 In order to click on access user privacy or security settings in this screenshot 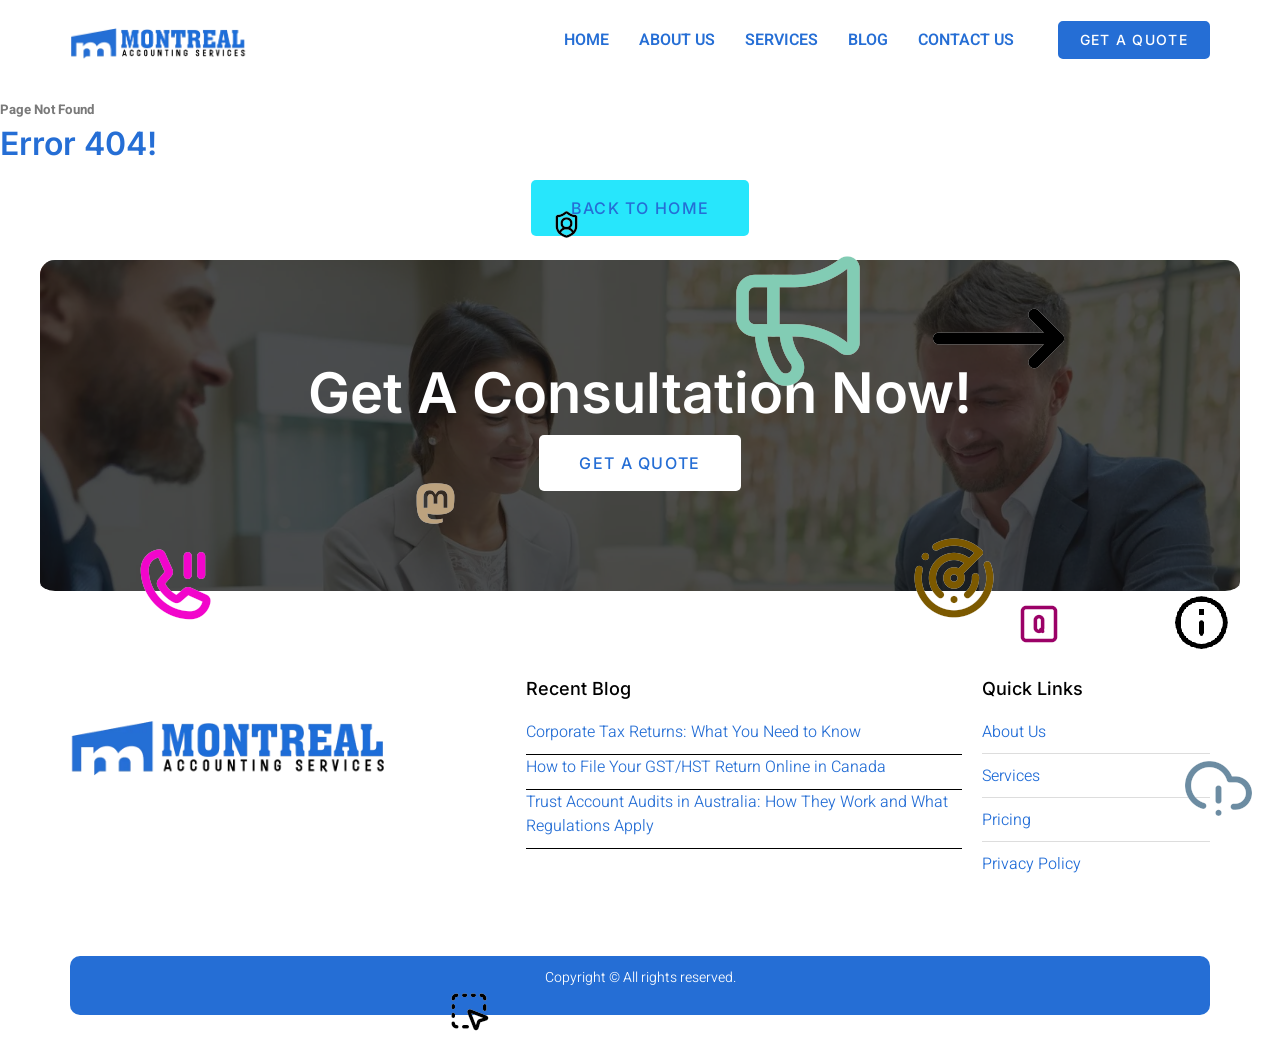, I will do `click(566, 224)`.